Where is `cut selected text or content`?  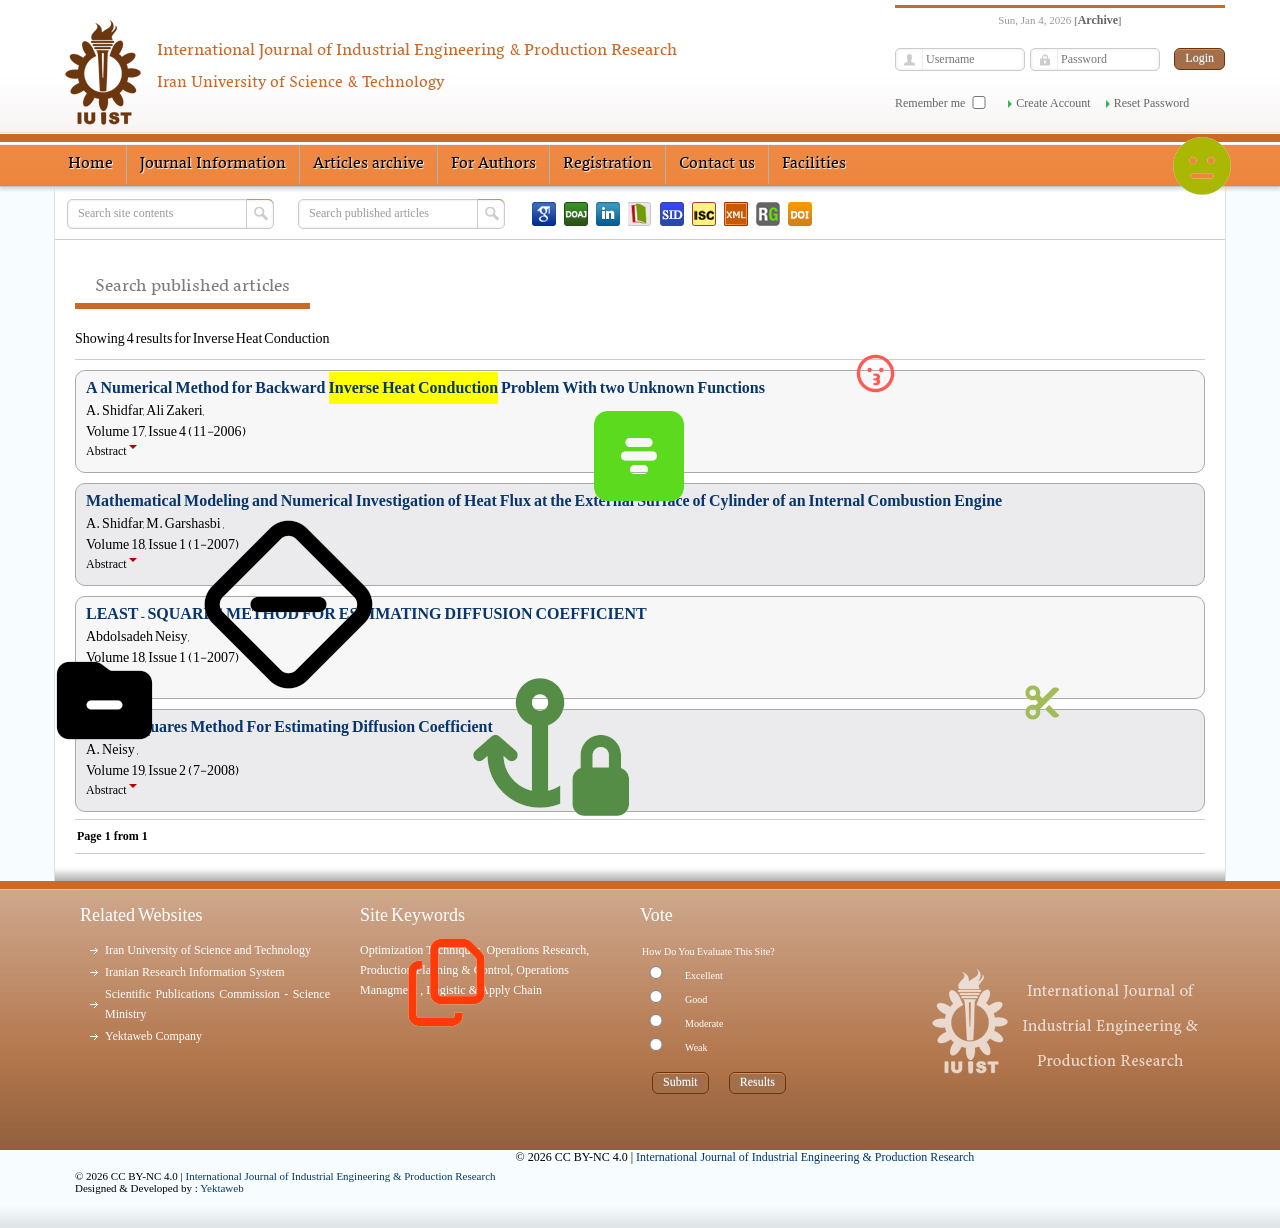
cut selected text or content is located at coordinates (1042, 702).